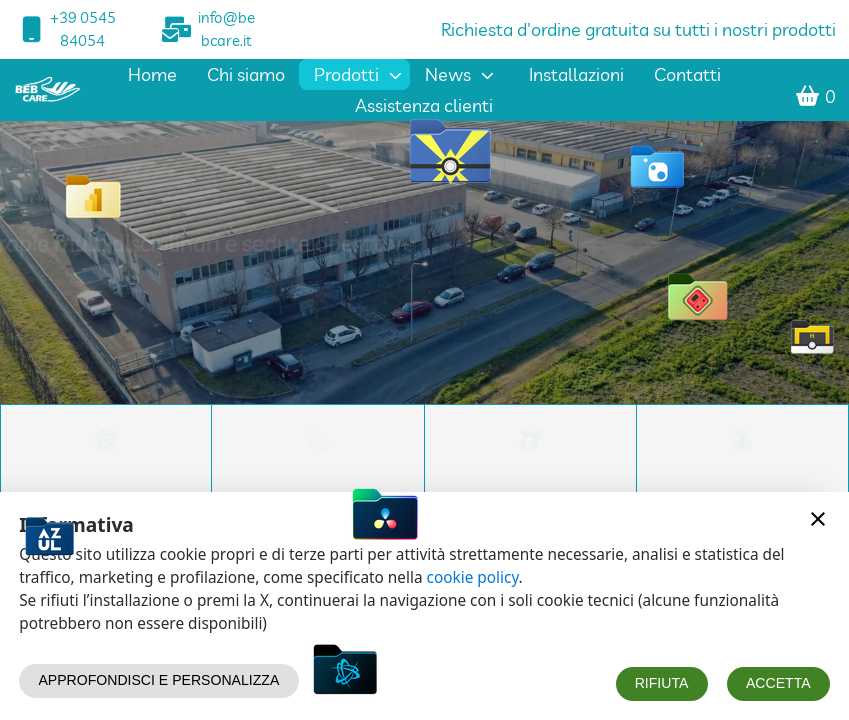 This screenshot has width=849, height=720. I want to click on open your Battle.net games folder, so click(345, 671).